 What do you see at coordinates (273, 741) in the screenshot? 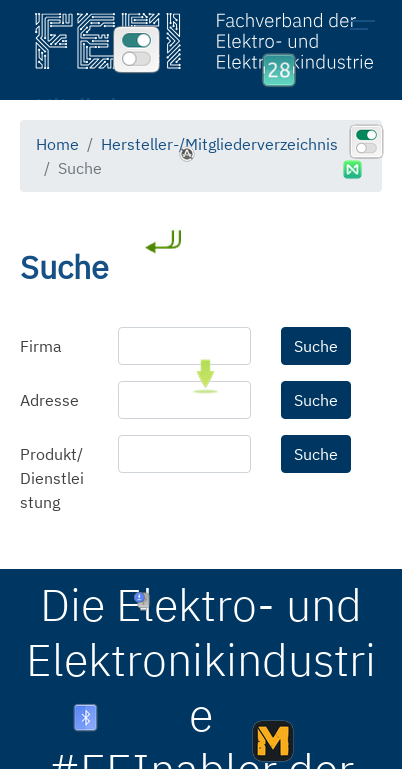
I see `launch Metro: Last Light game` at bounding box center [273, 741].